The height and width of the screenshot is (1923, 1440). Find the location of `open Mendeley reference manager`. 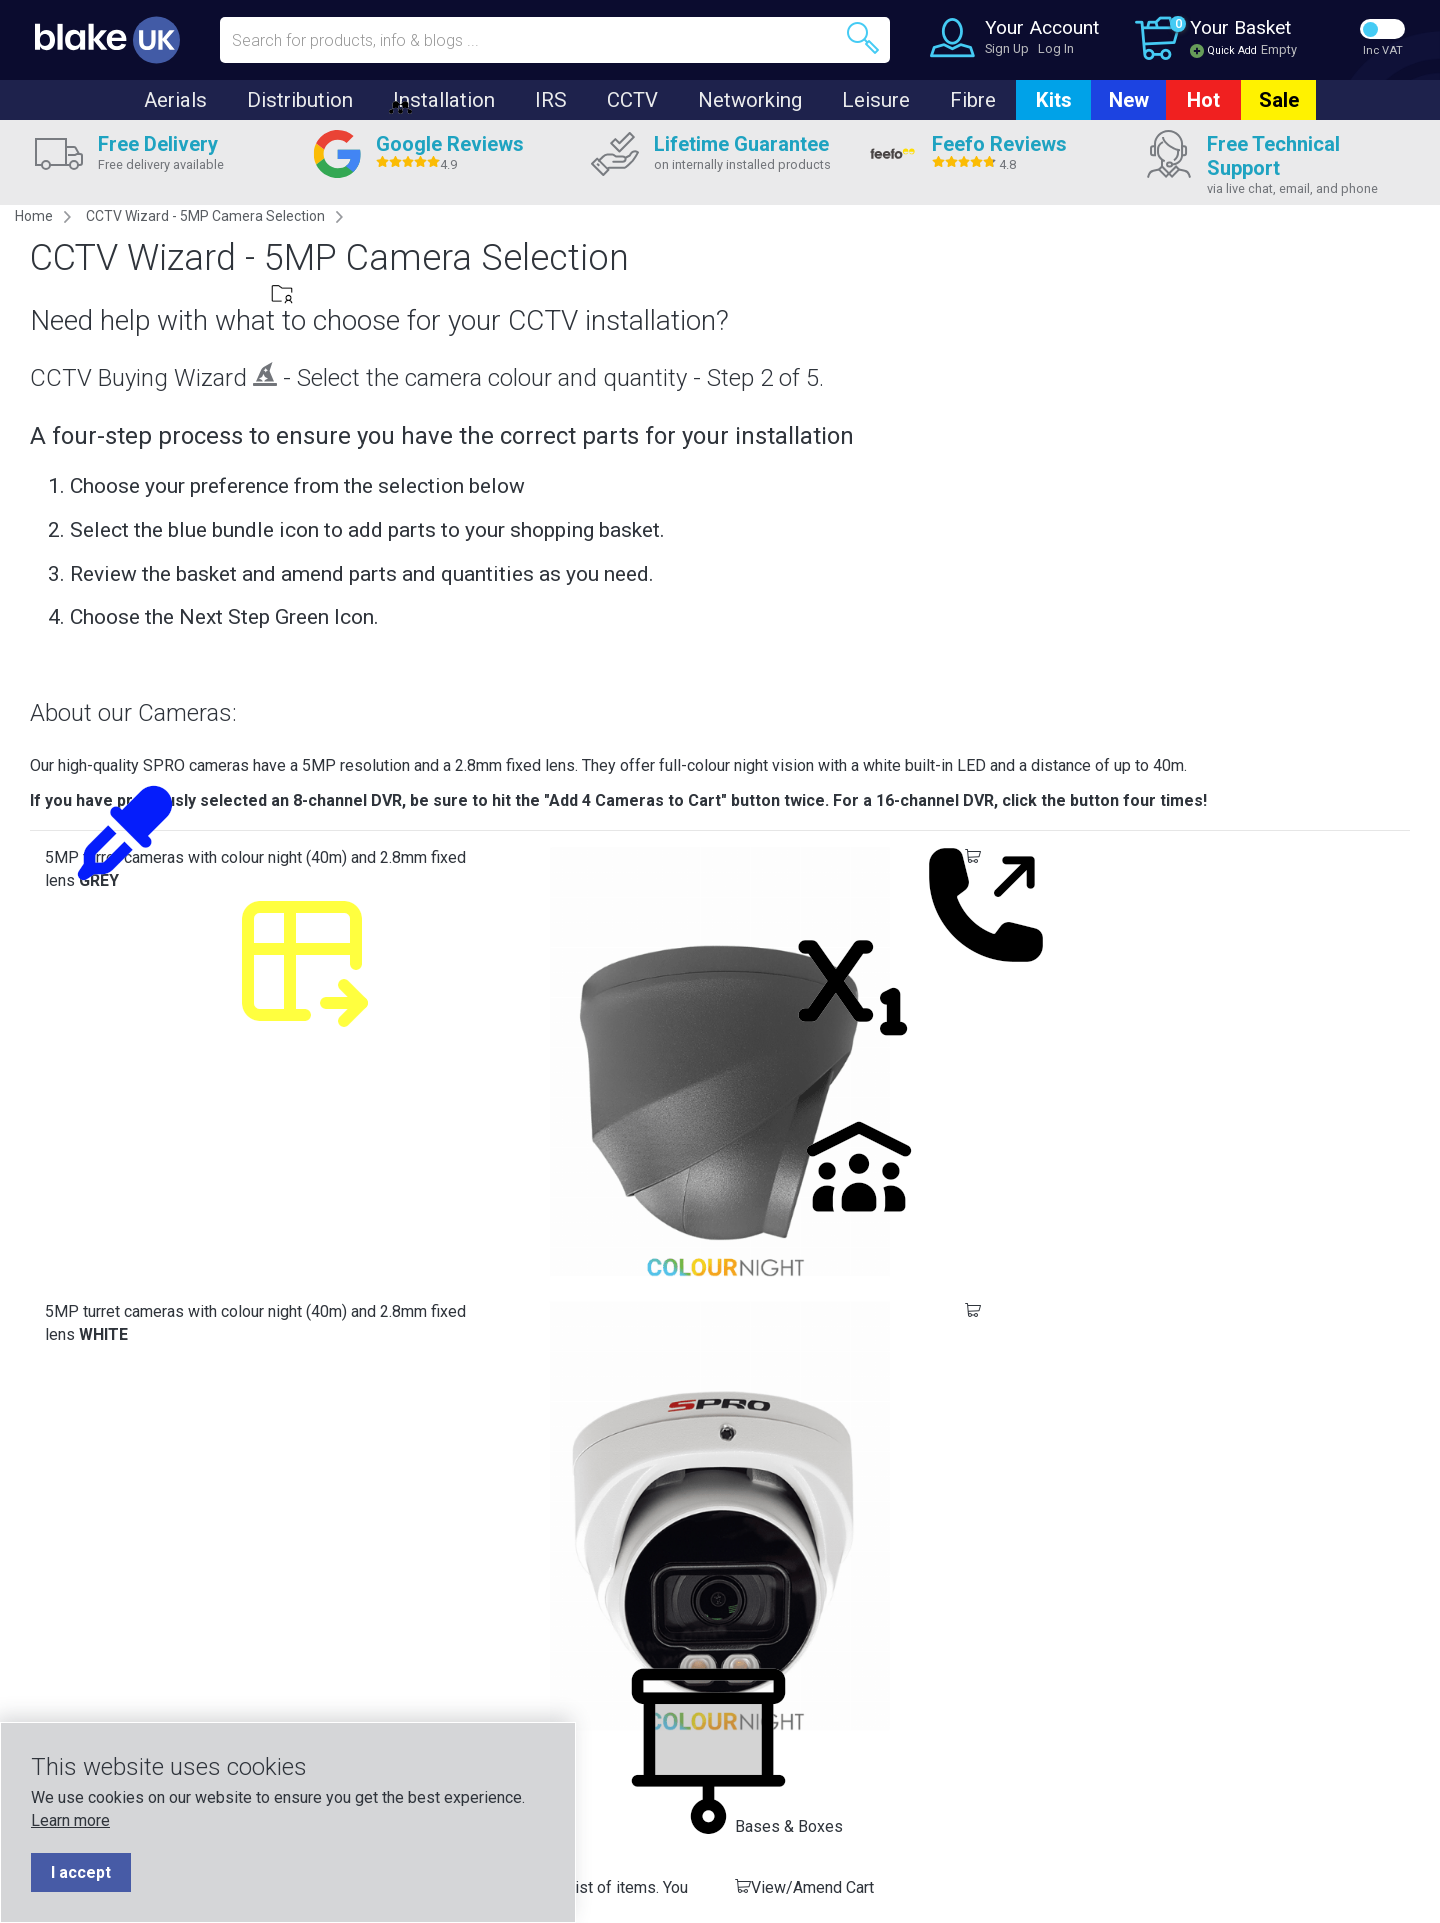

open Mendeley reference manager is located at coordinates (400, 107).